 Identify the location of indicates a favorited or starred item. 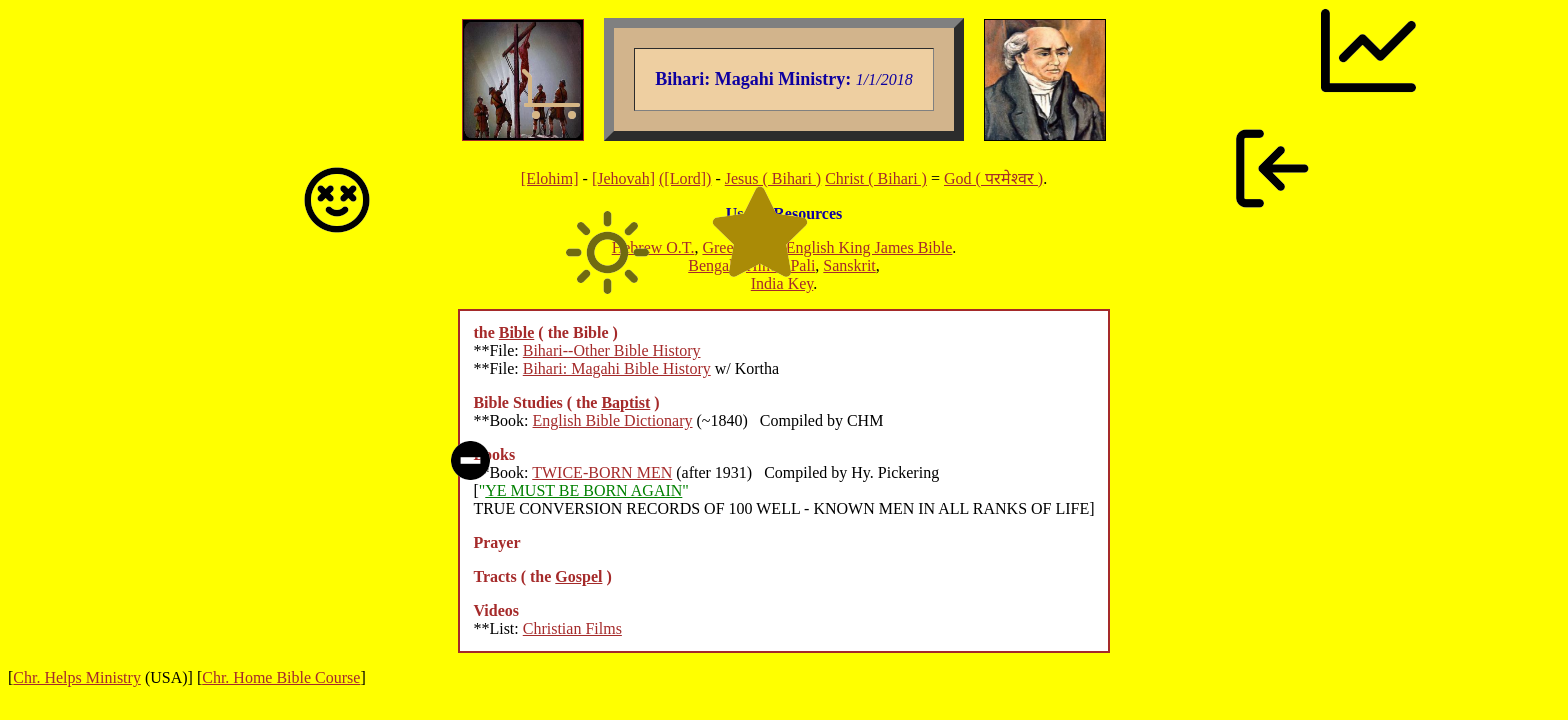
(760, 236).